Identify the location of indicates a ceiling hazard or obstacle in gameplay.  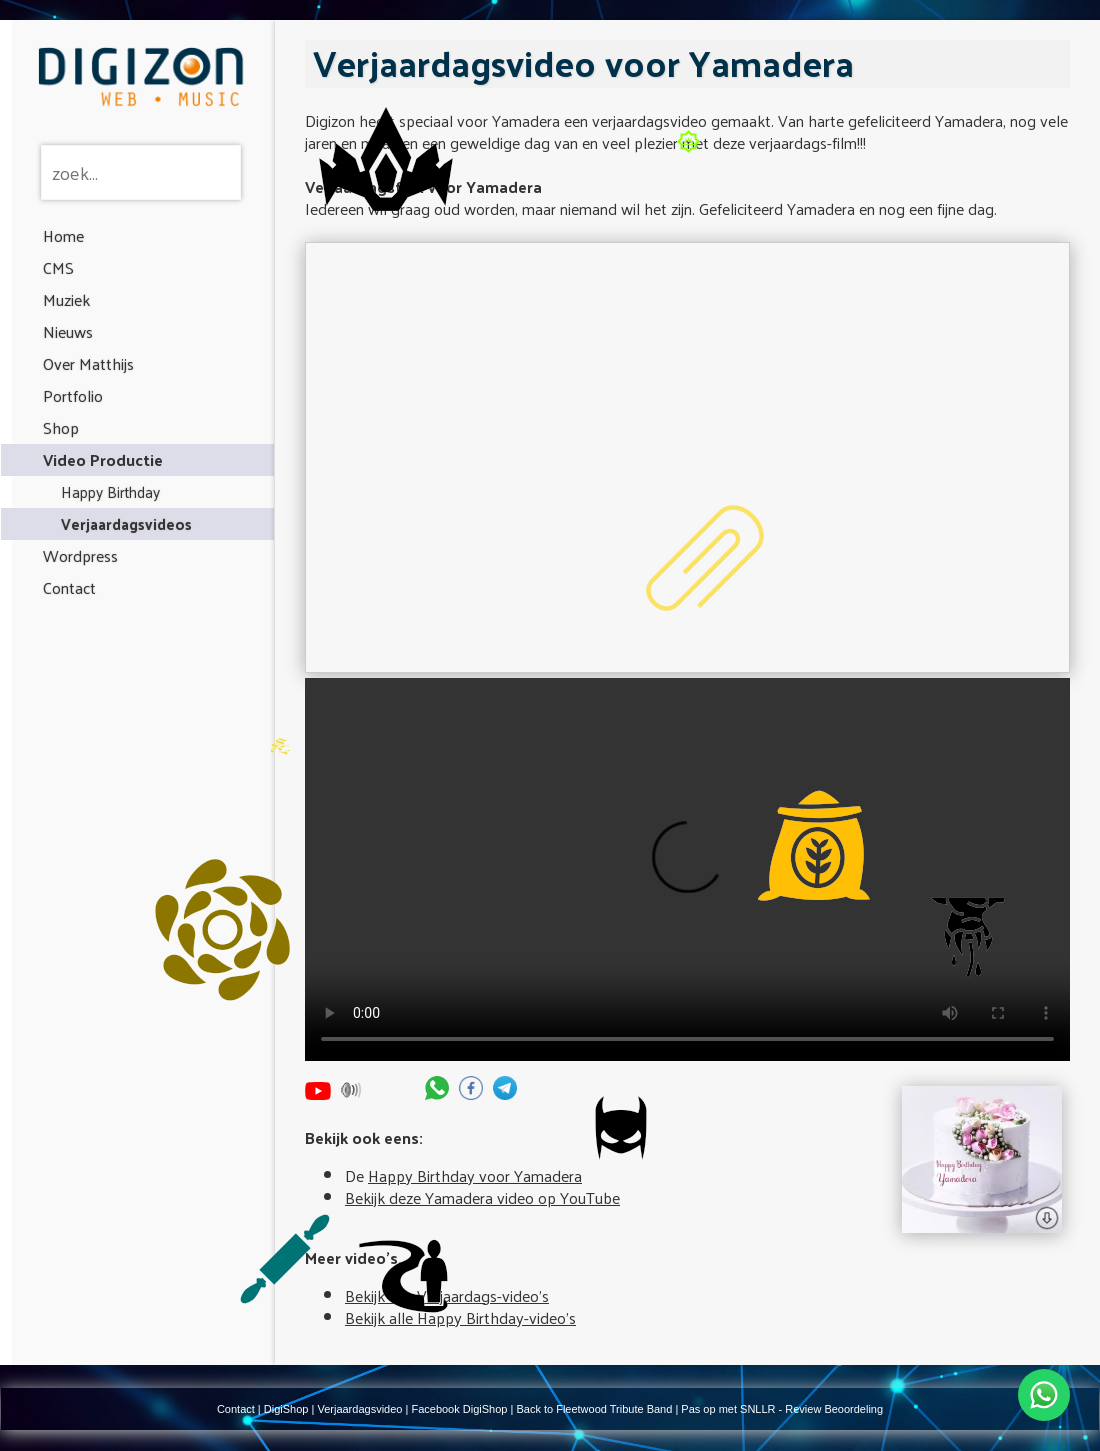
(968, 937).